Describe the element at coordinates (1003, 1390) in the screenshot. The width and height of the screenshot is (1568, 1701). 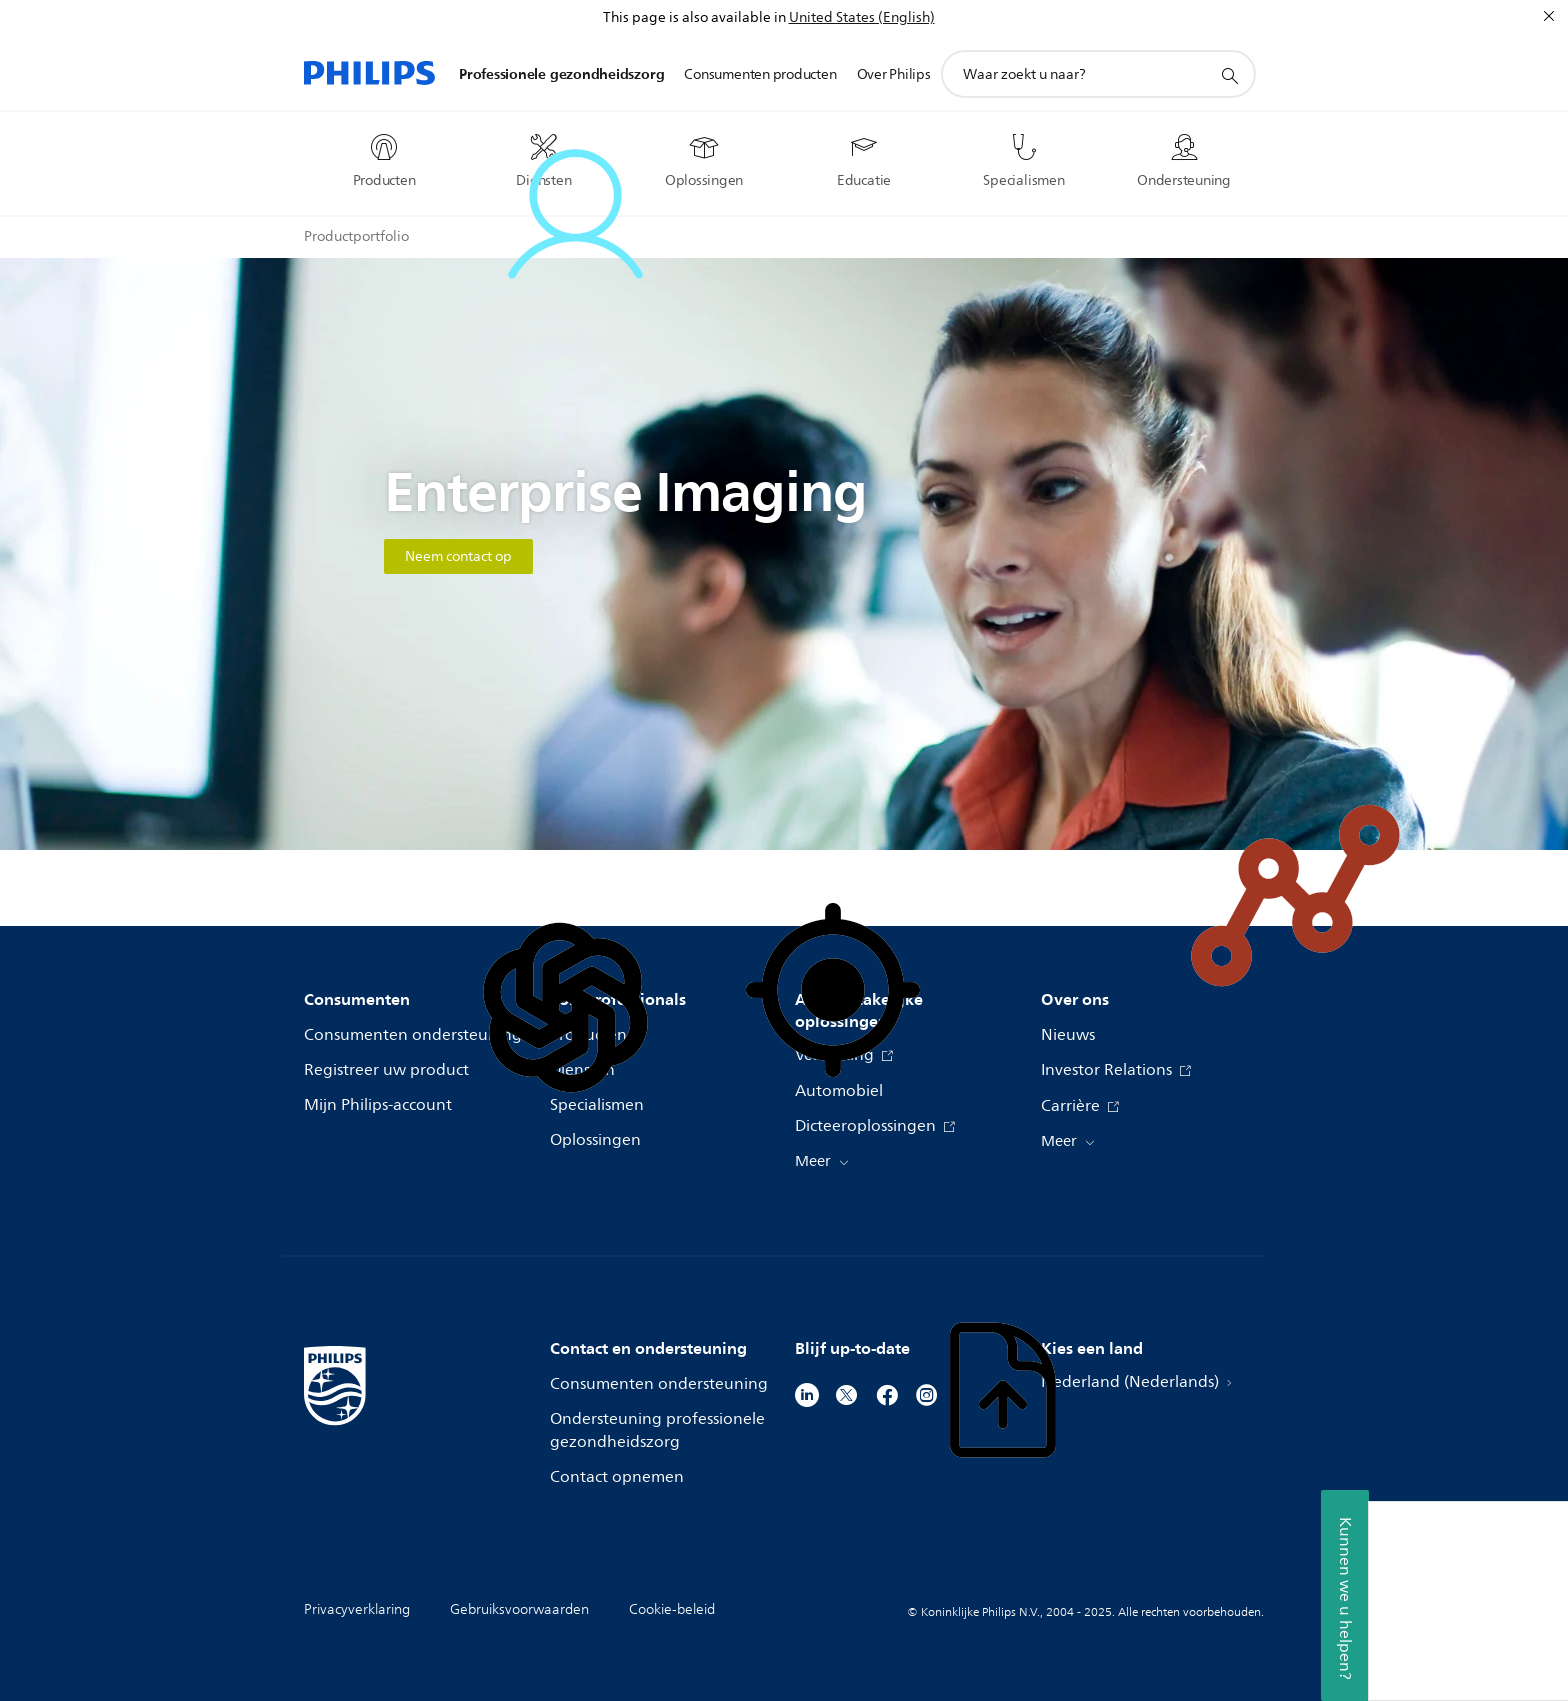
I see `upload a document or file` at that location.